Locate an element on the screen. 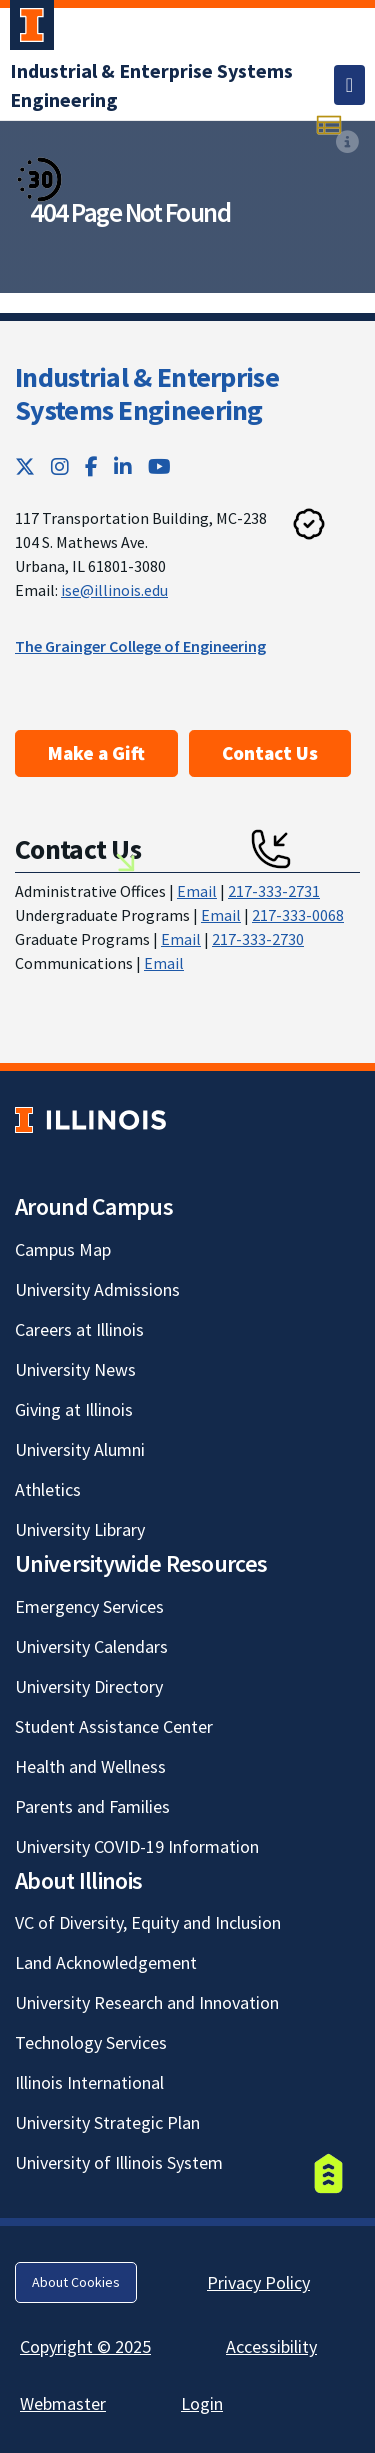 The height and width of the screenshot is (2453, 375). navigate to the next item diagonally is located at coordinates (125, 862).